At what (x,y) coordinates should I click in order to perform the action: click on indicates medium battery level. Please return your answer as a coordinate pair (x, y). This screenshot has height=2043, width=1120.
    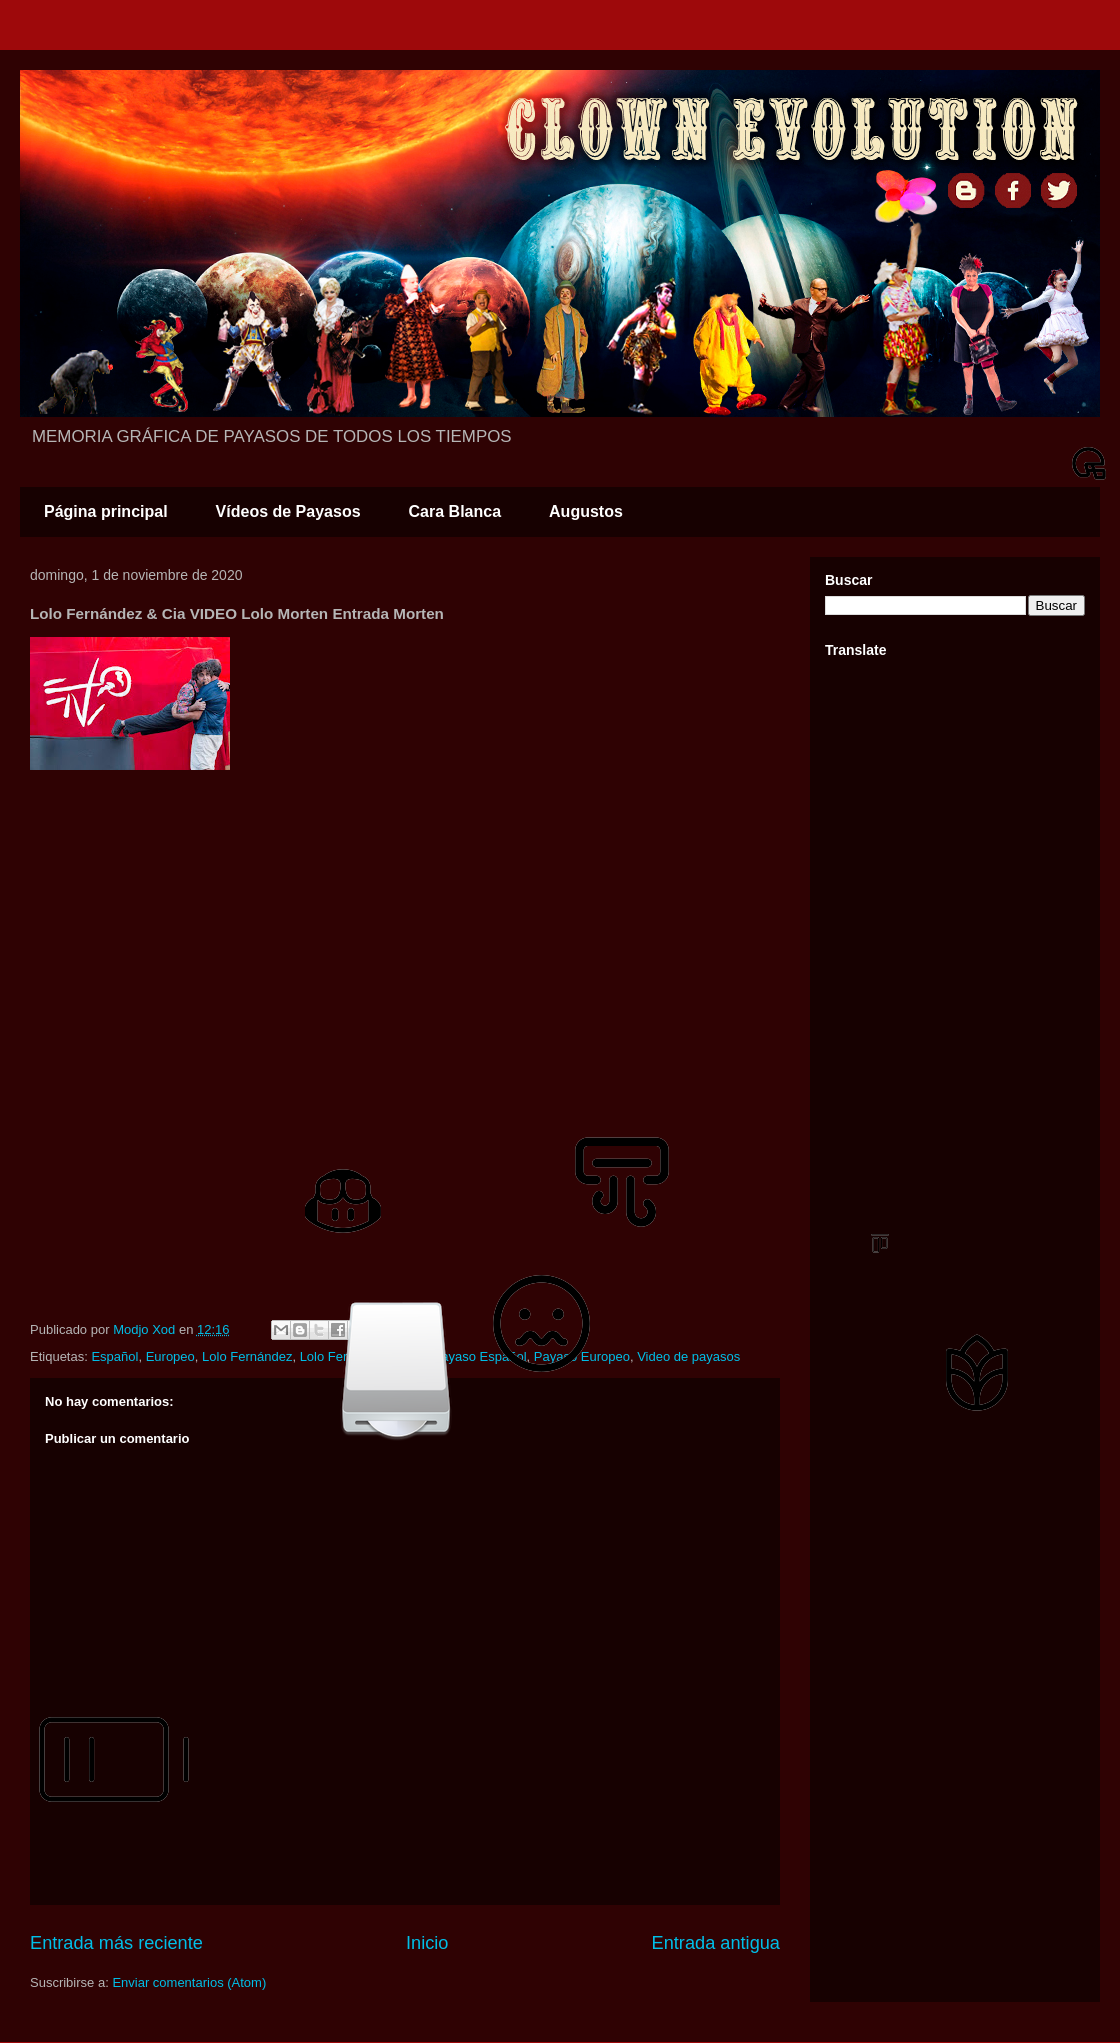
    Looking at the image, I should click on (111, 1759).